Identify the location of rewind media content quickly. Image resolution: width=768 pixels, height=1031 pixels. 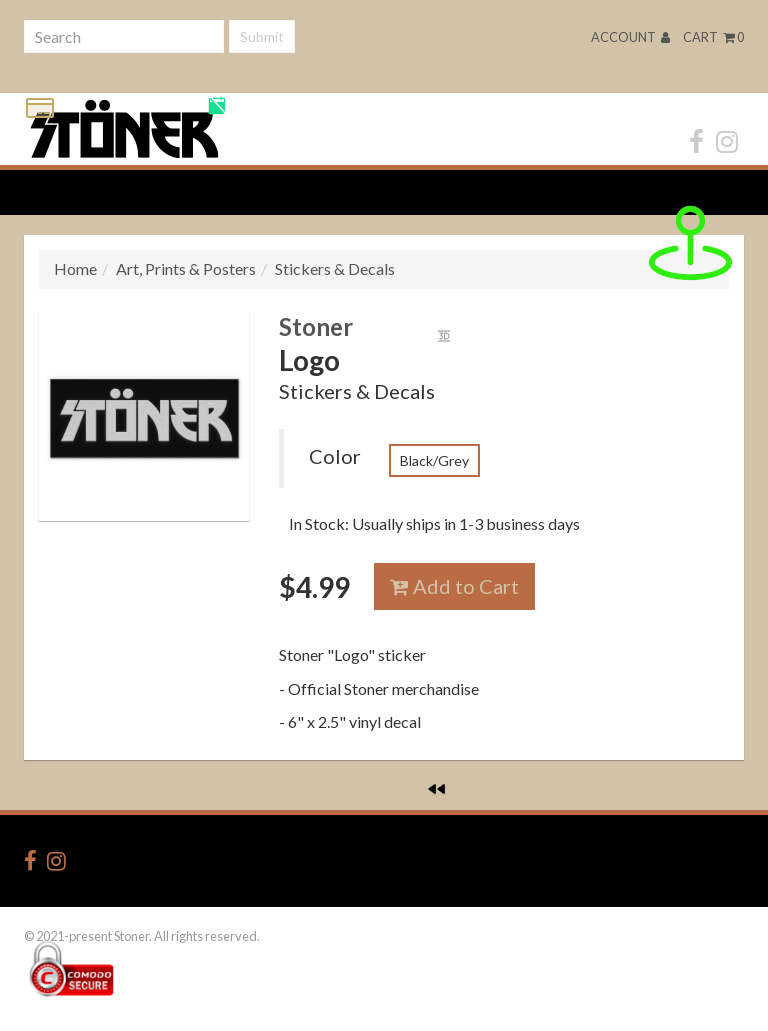
(437, 789).